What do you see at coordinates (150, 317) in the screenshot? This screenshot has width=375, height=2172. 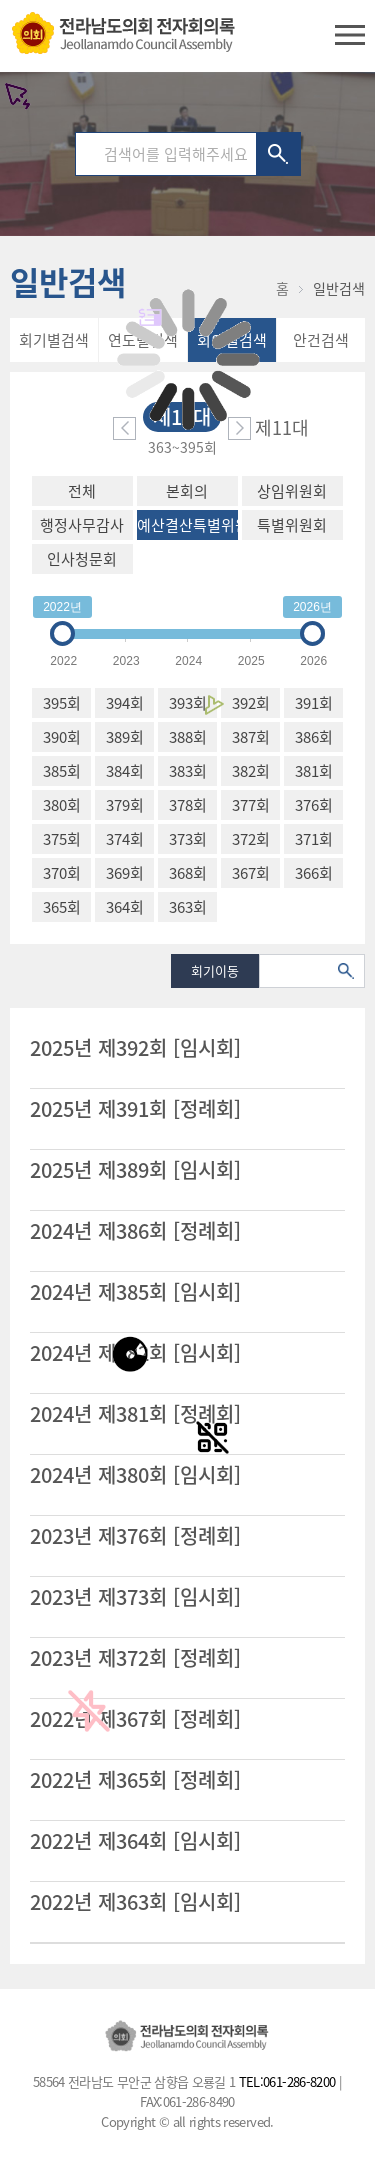 I see `view or access invoices` at bounding box center [150, 317].